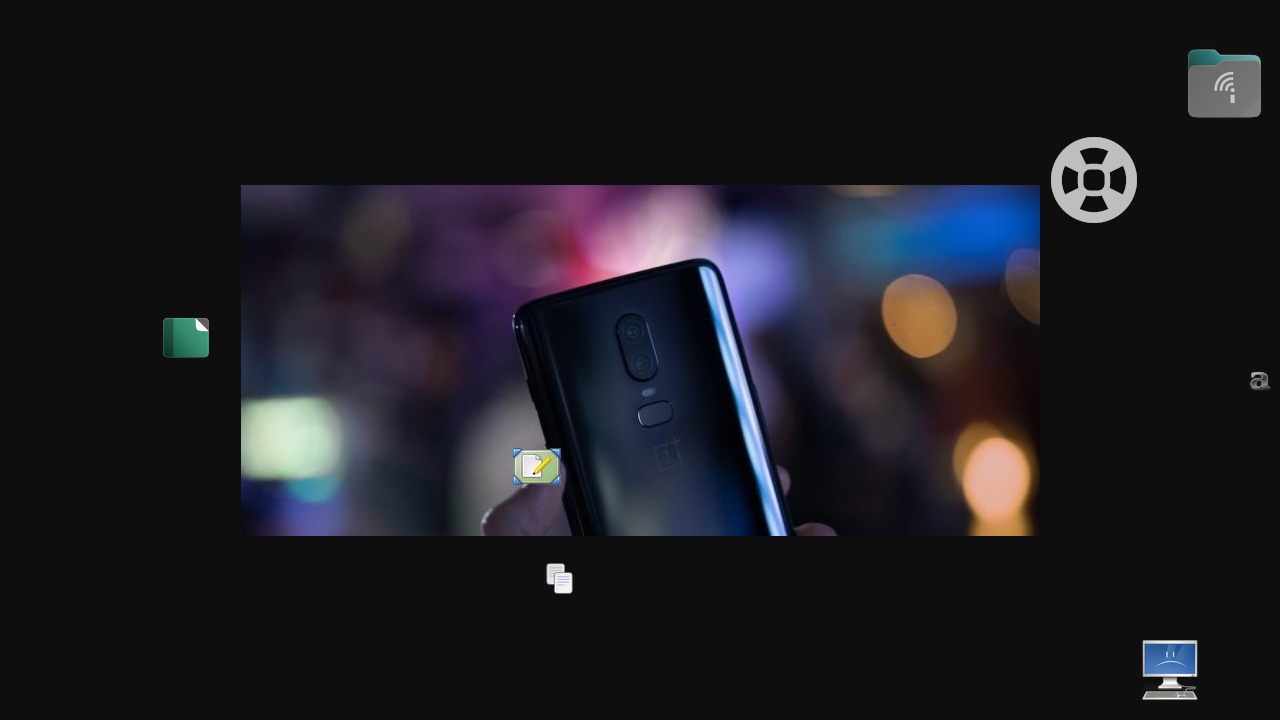 Image resolution: width=1280 pixels, height=720 pixels. What do you see at coordinates (1224, 83) in the screenshot?
I see `open insync cloud sync folder` at bounding box center [1224, 83].